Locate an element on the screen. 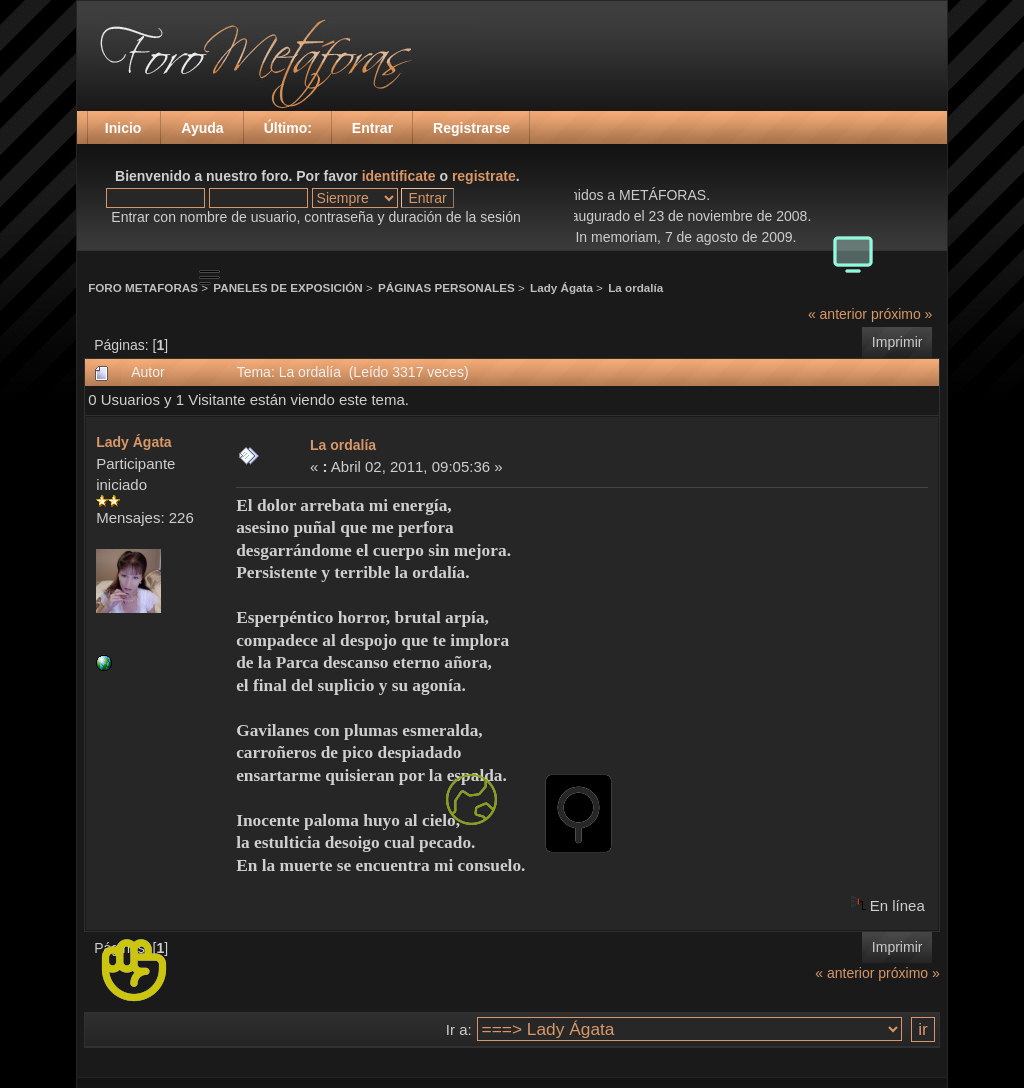 This screenshot has height=1088, width=1024. indicates solidarity or support action is located at coordinates (134, 969).